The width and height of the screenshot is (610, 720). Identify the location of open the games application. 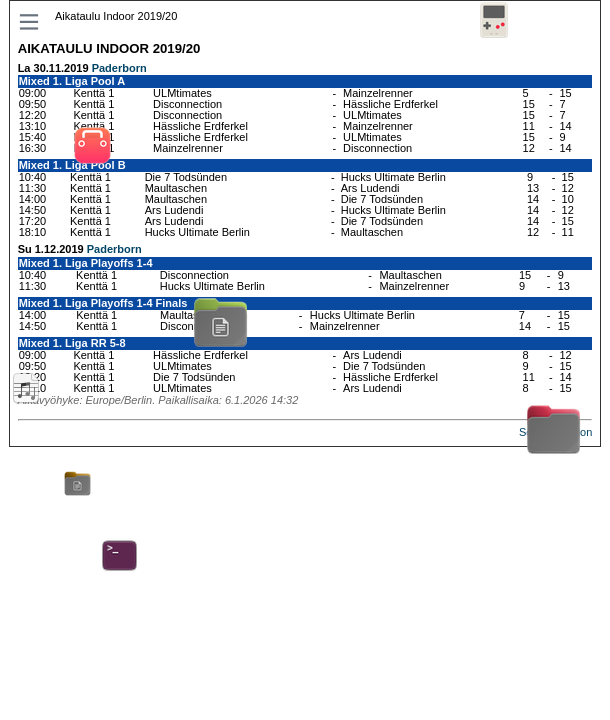
(494, 20).